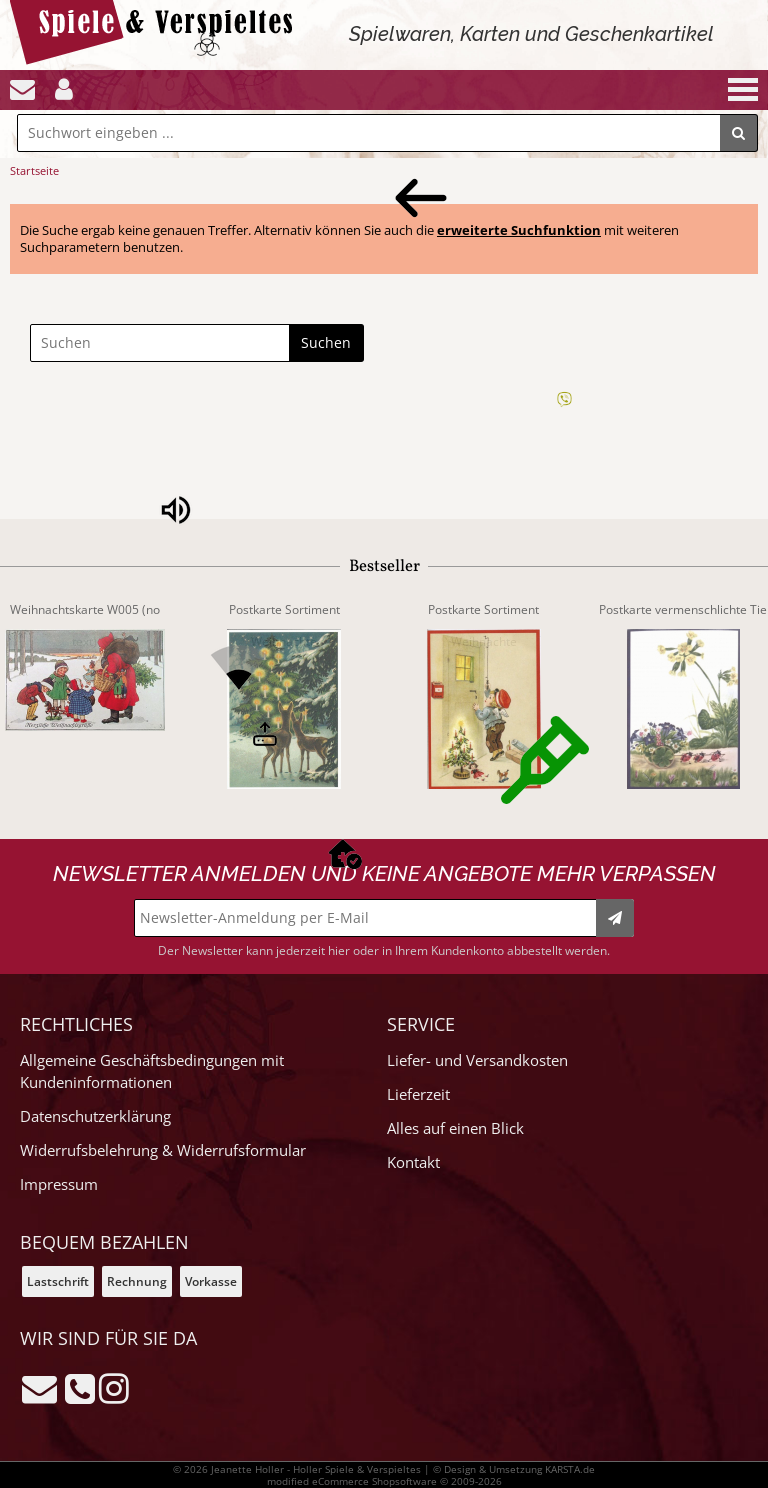 The width and height of the screenshot is (768, 1488). Describe the element at coordinates (239, 667) in the screenshot. I see `indicates weak wifi signal strength (1 bar)` at that location.